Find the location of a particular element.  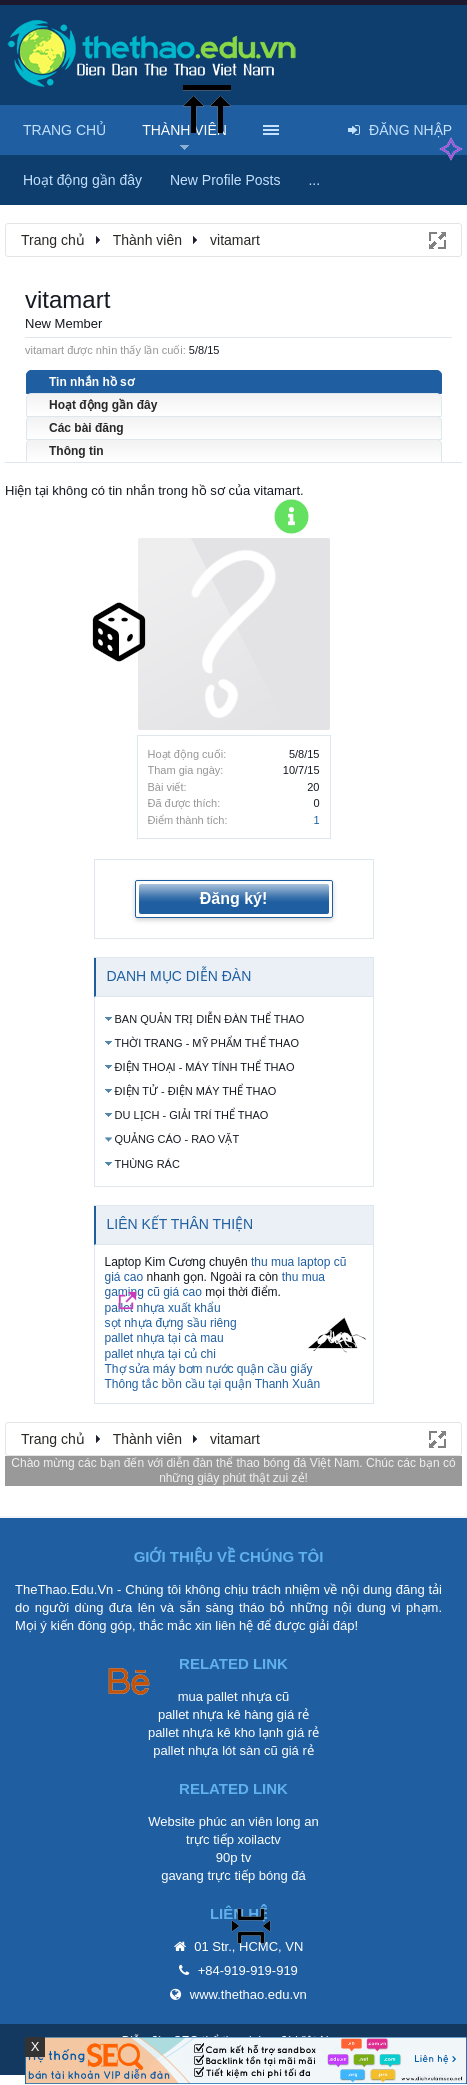

view more information or details is located at coordinates (291, 516).